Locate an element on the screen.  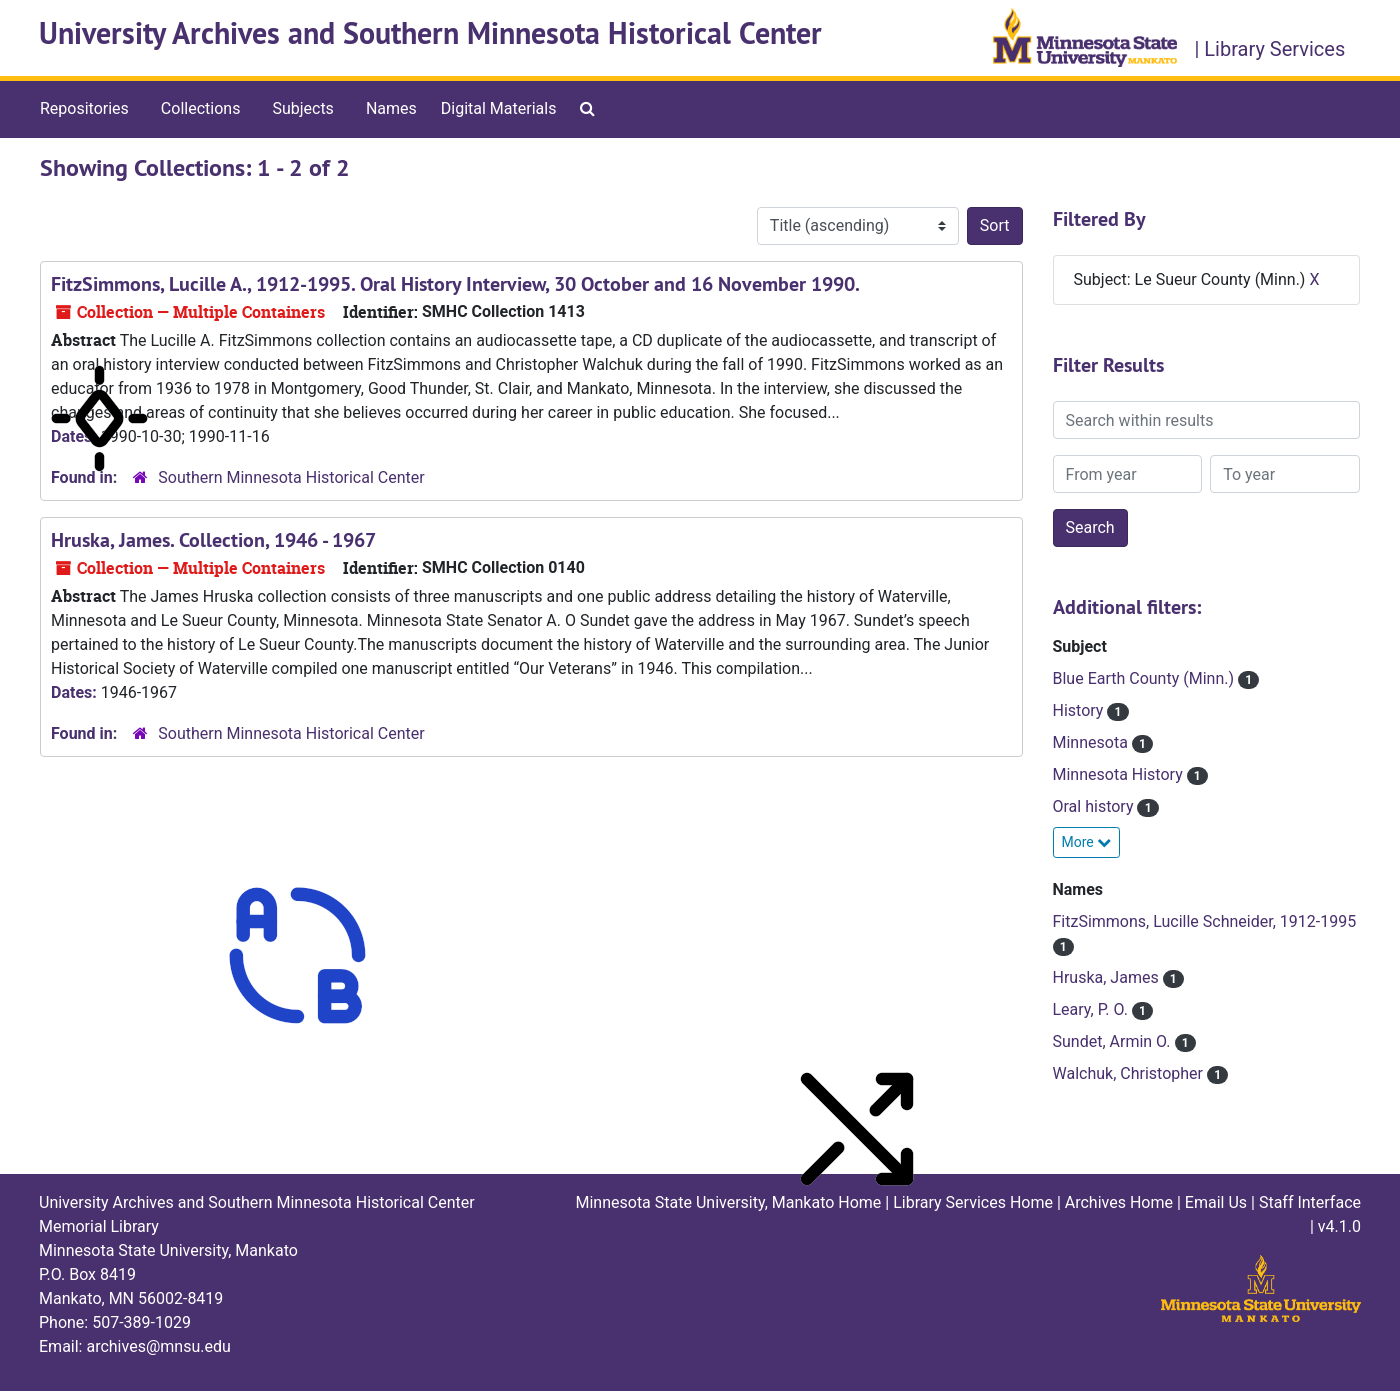
swap or exchange items is located at coordinates (857, 1129).